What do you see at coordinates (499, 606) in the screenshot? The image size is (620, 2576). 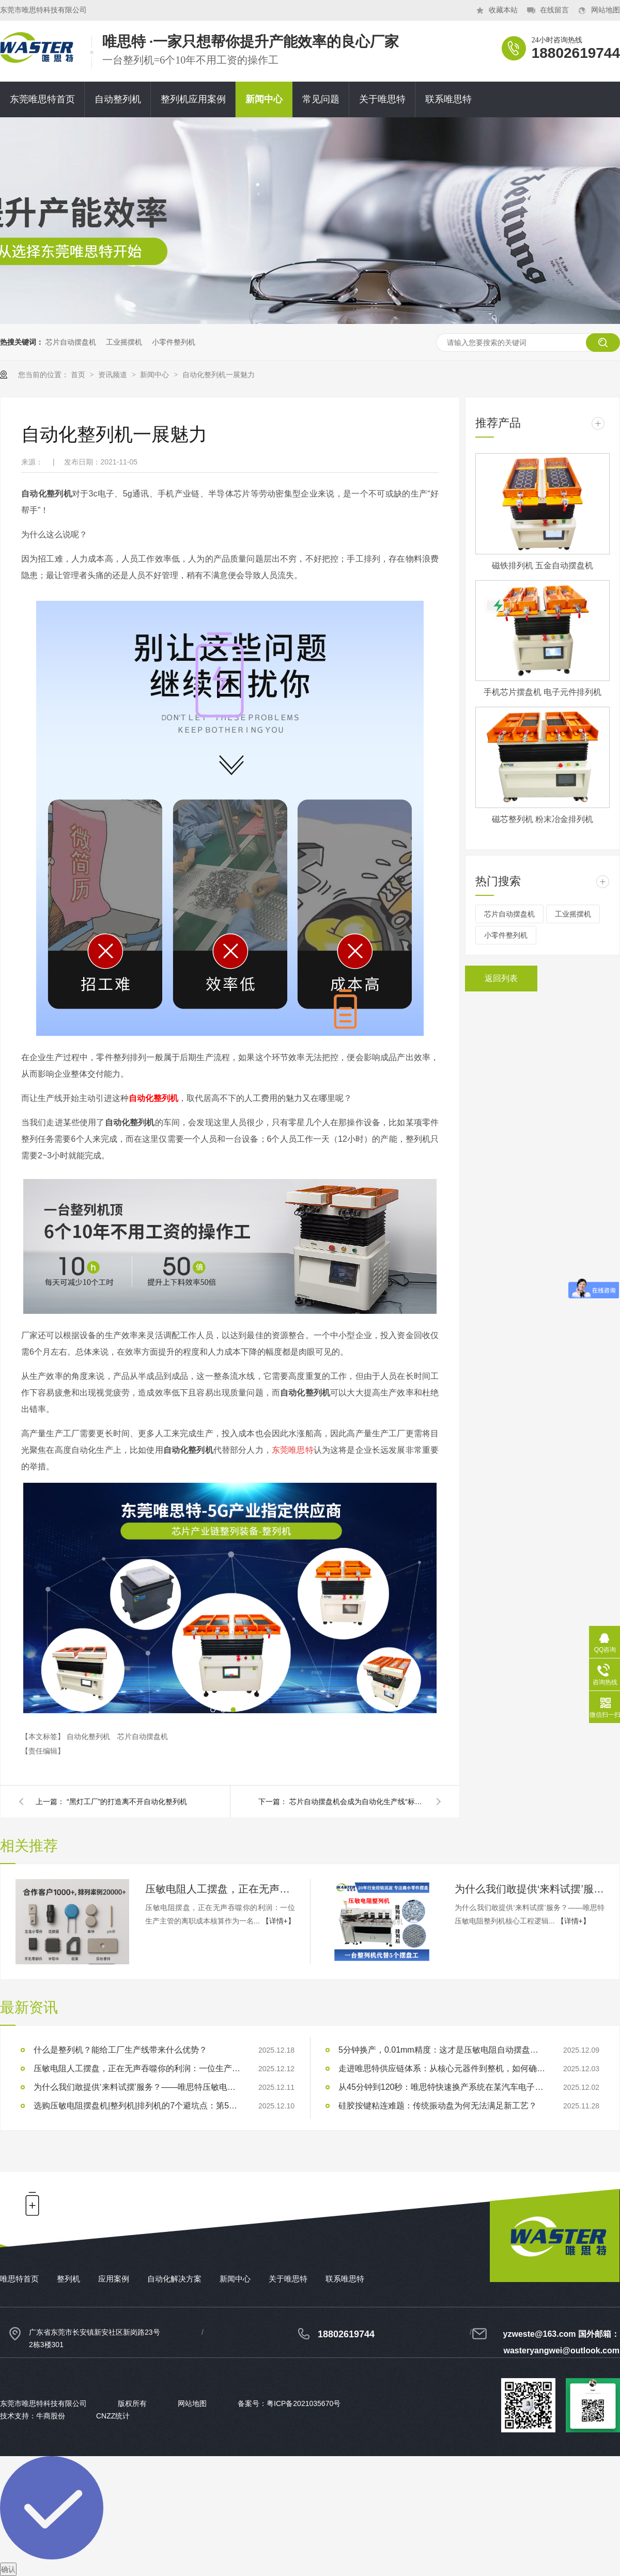 I see `indicates battery is charging at 70% capacity` at bounding box center [499, 606].